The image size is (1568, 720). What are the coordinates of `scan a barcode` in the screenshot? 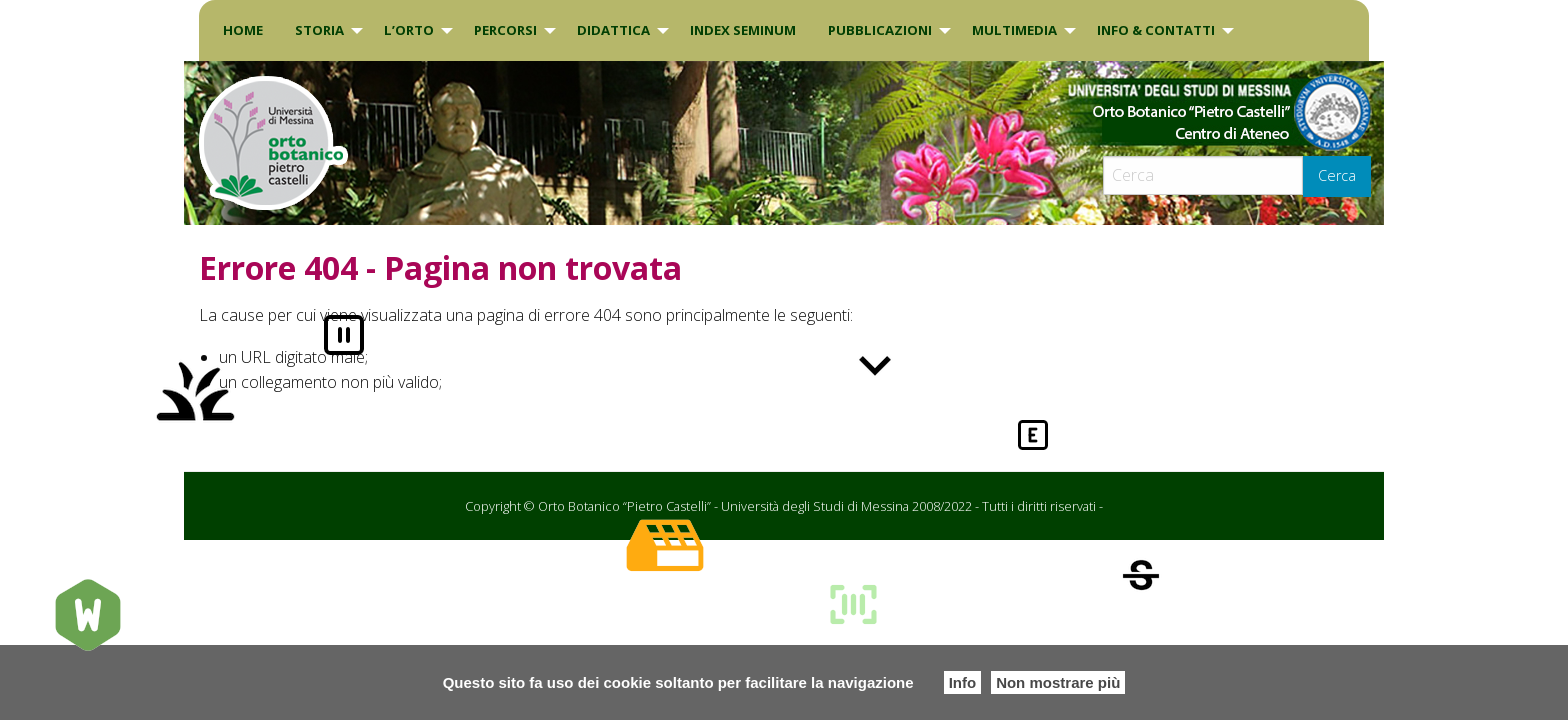 It's located at (853, 604).